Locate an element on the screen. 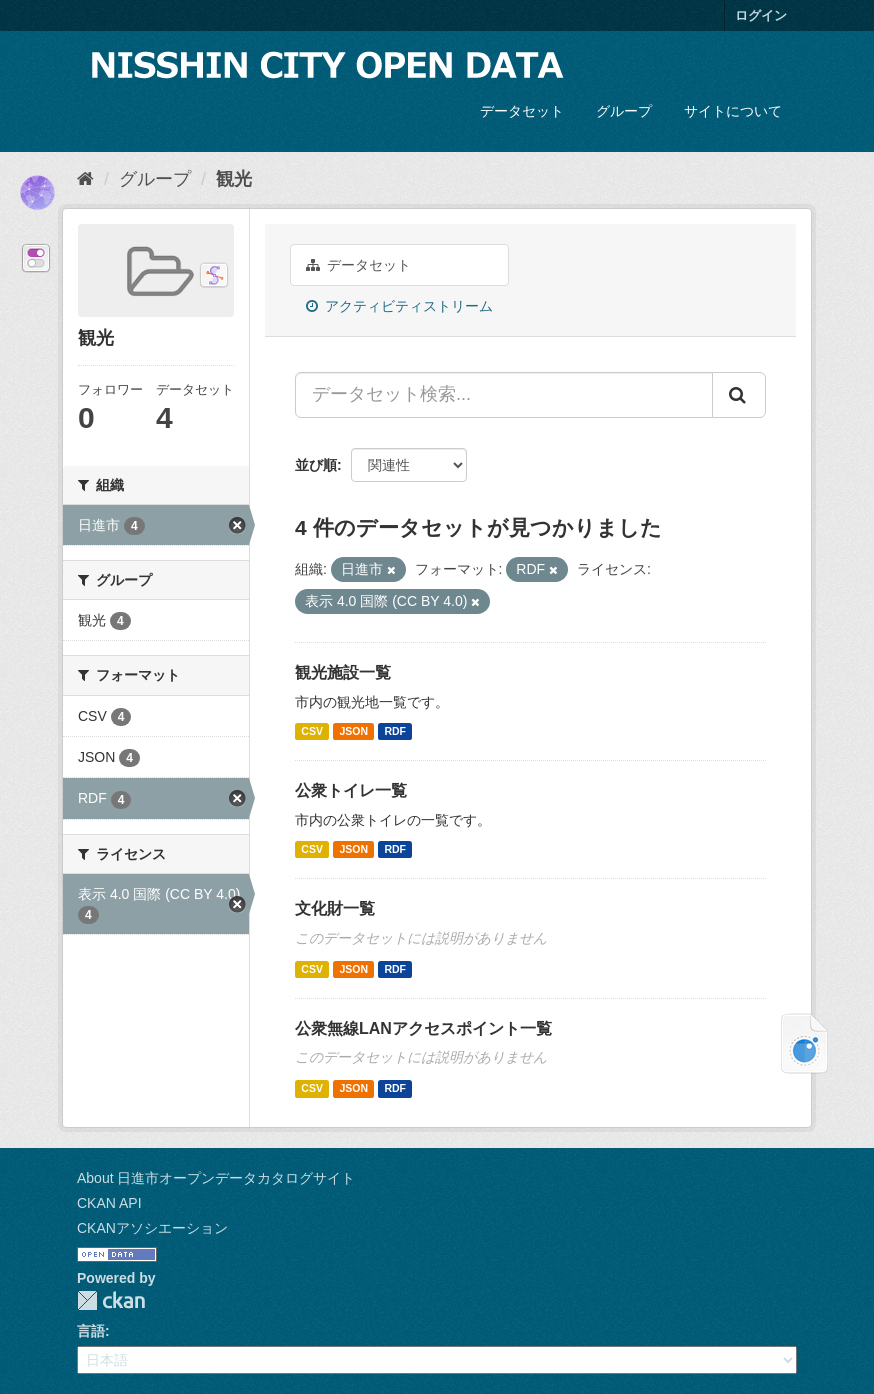 This screenshot has width=874, height=1394. an SVG image file is located at coordinates (214, 274).